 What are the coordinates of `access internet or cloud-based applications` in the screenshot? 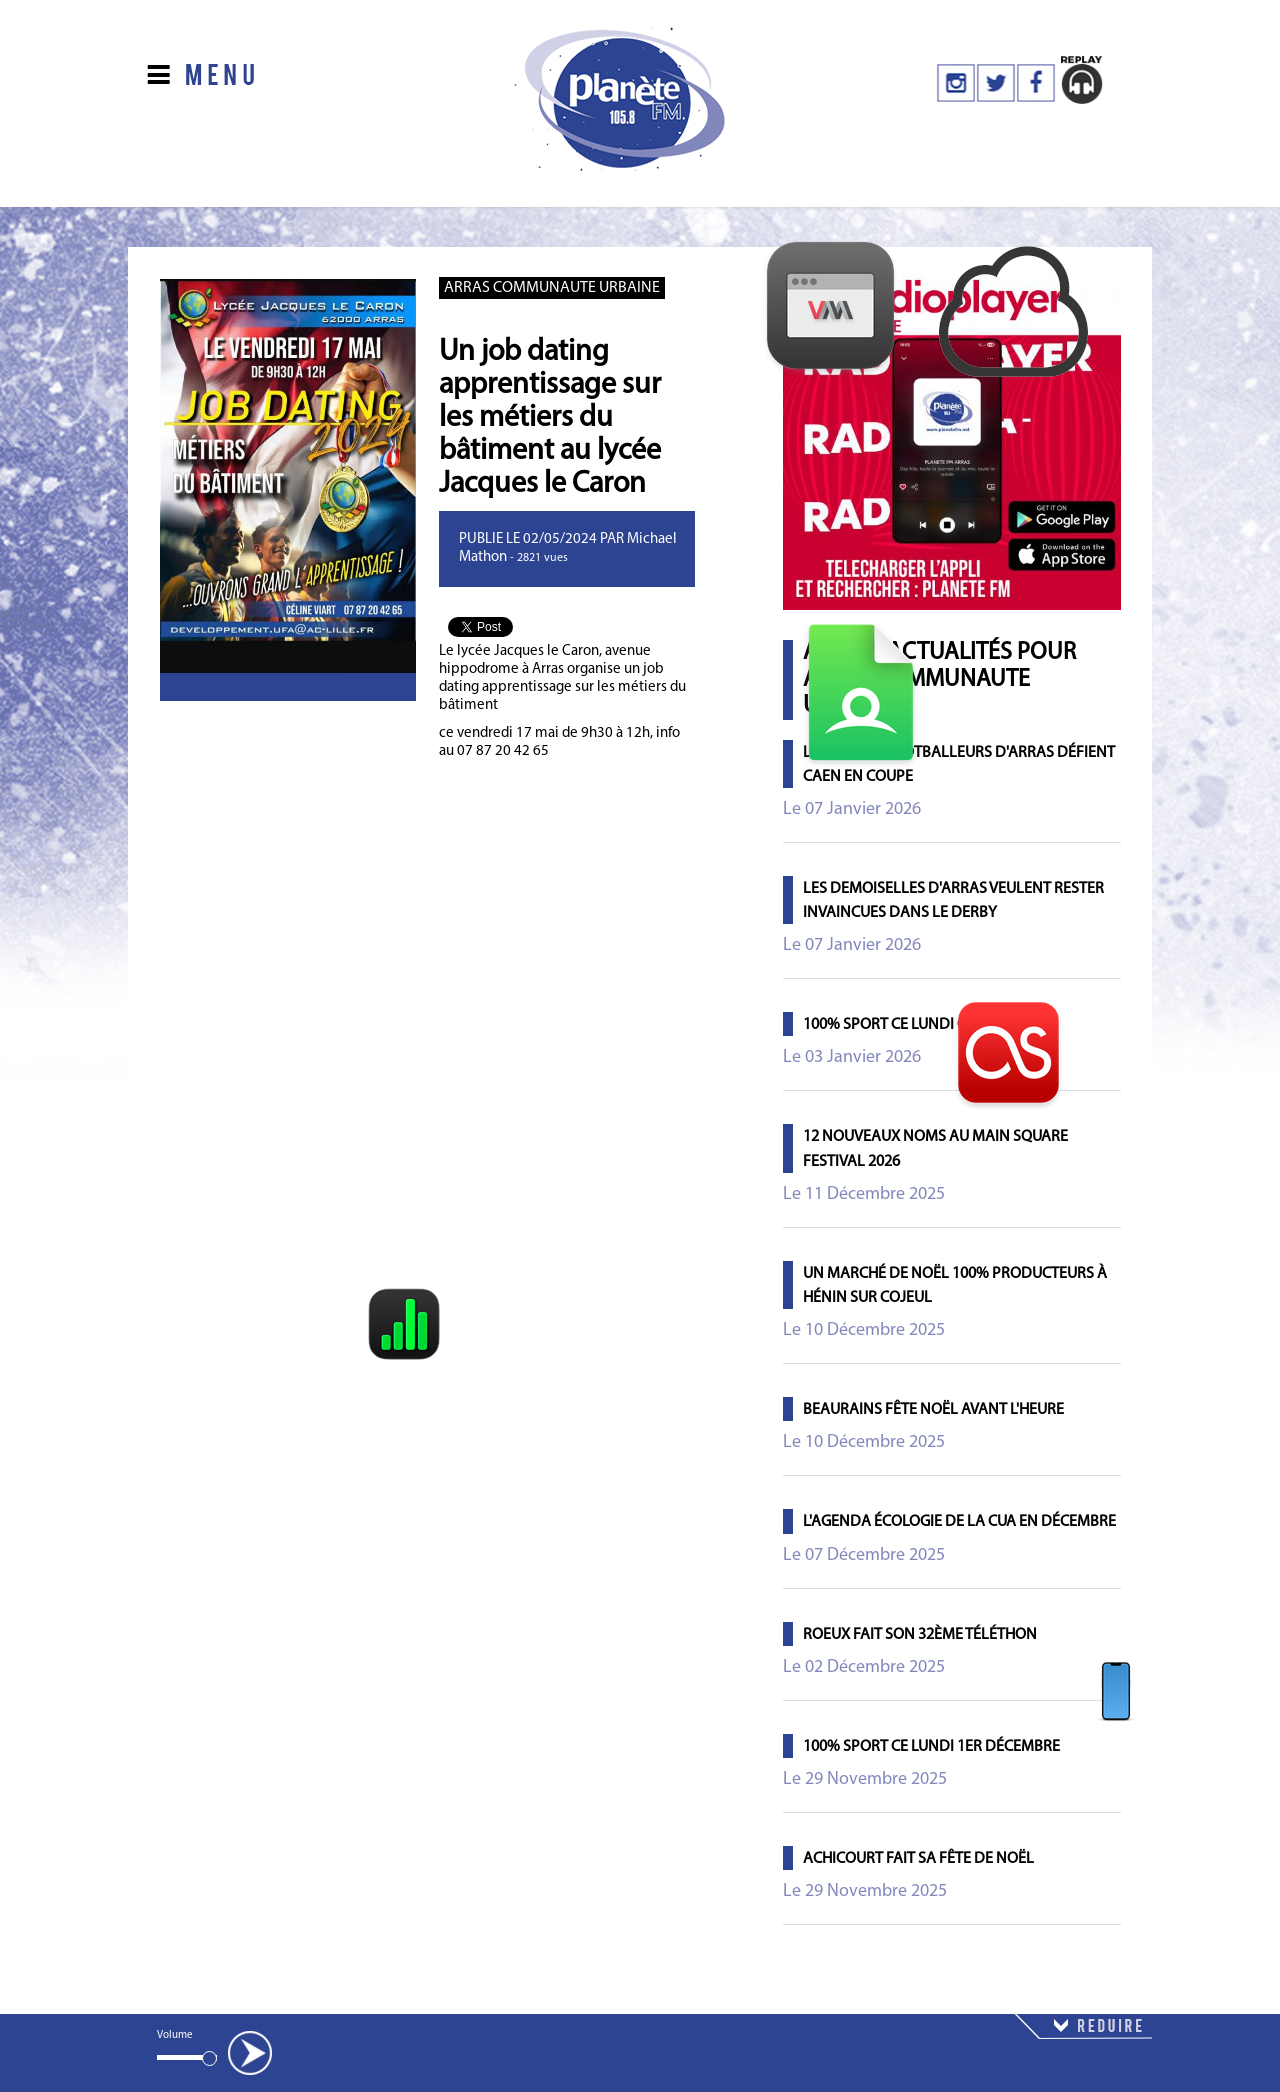 It's located at (1013, 311).